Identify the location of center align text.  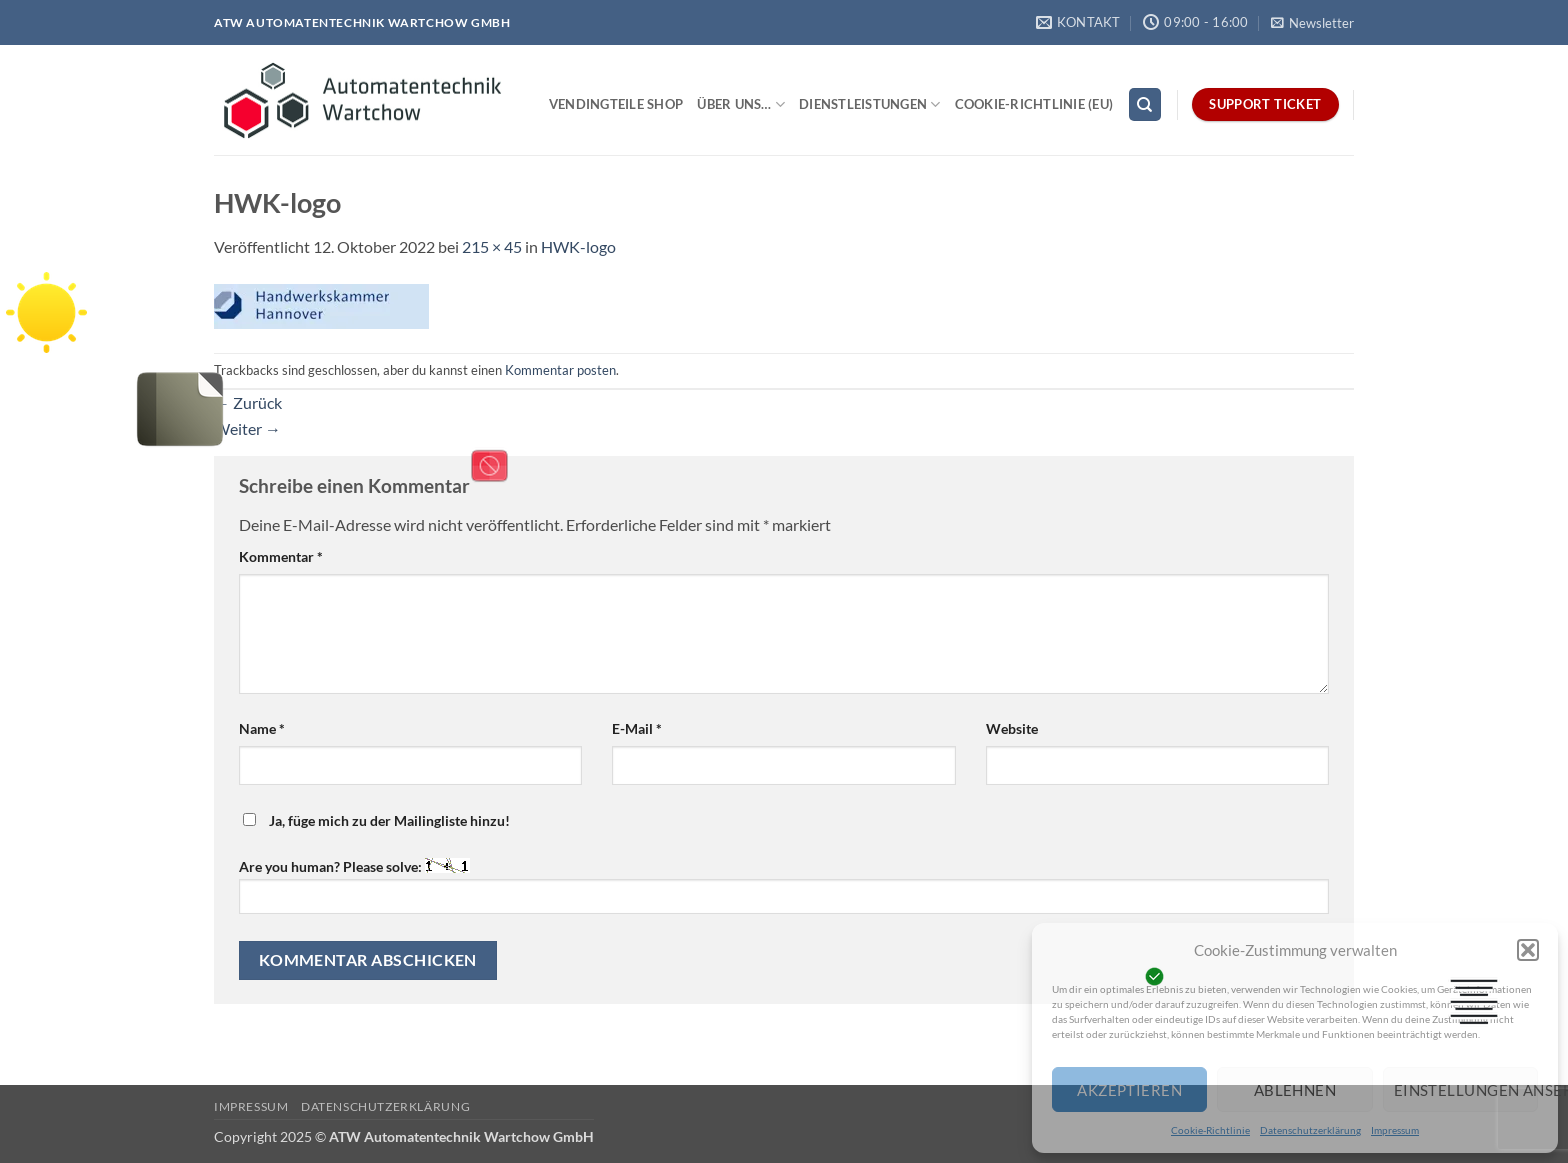
(1474, 1003).